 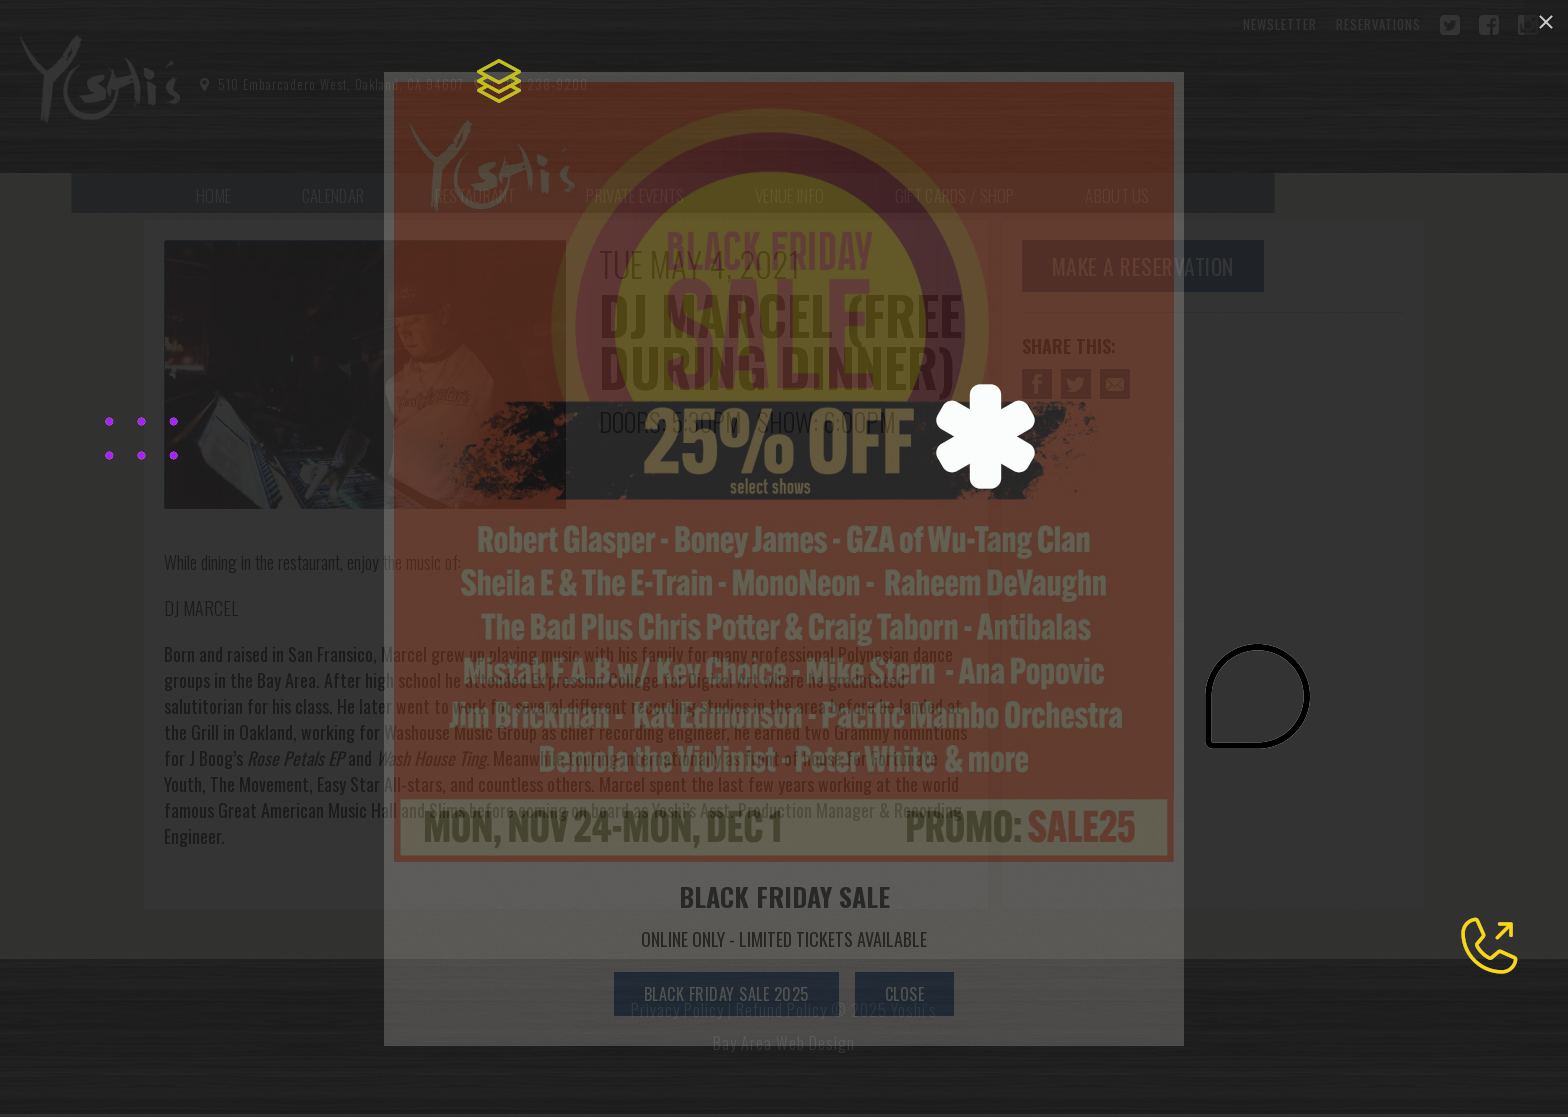 I want to click on drag to reorder or rearrange items, so click(x=141, y=438).